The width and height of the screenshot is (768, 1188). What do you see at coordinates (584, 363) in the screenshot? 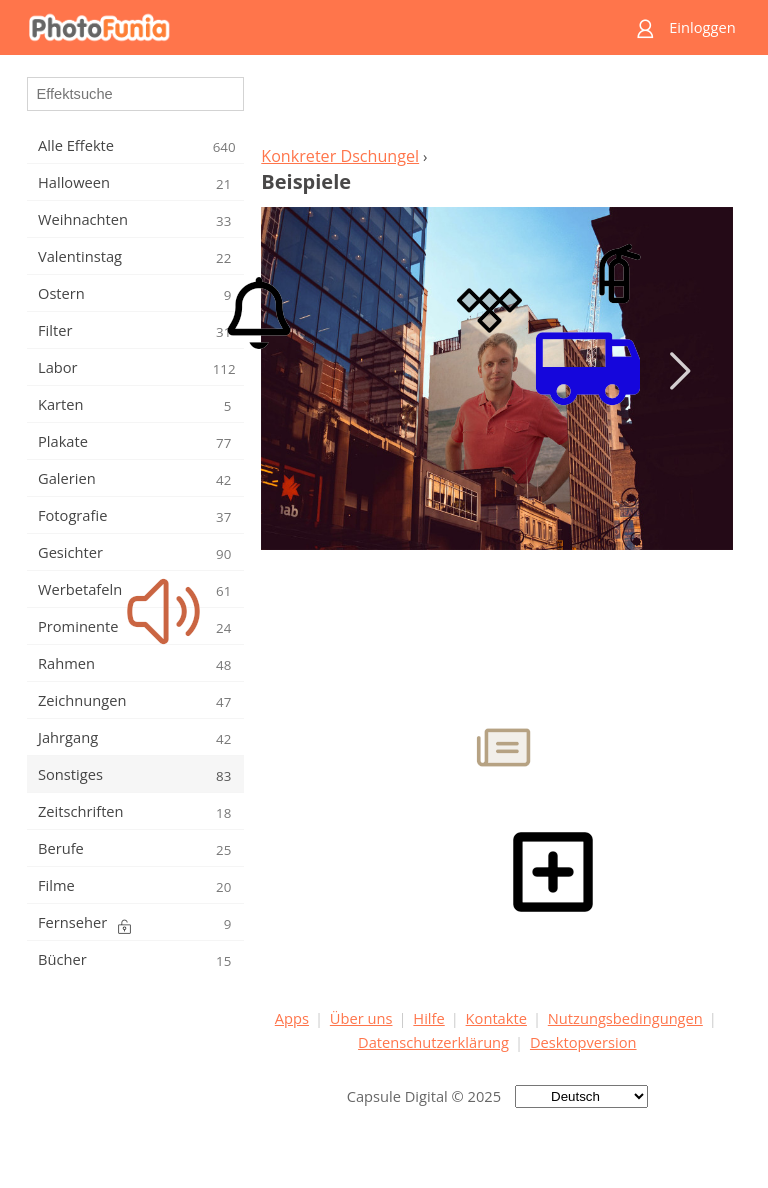
I see `track your delivery or shipment` at bounding box center [584, 363].